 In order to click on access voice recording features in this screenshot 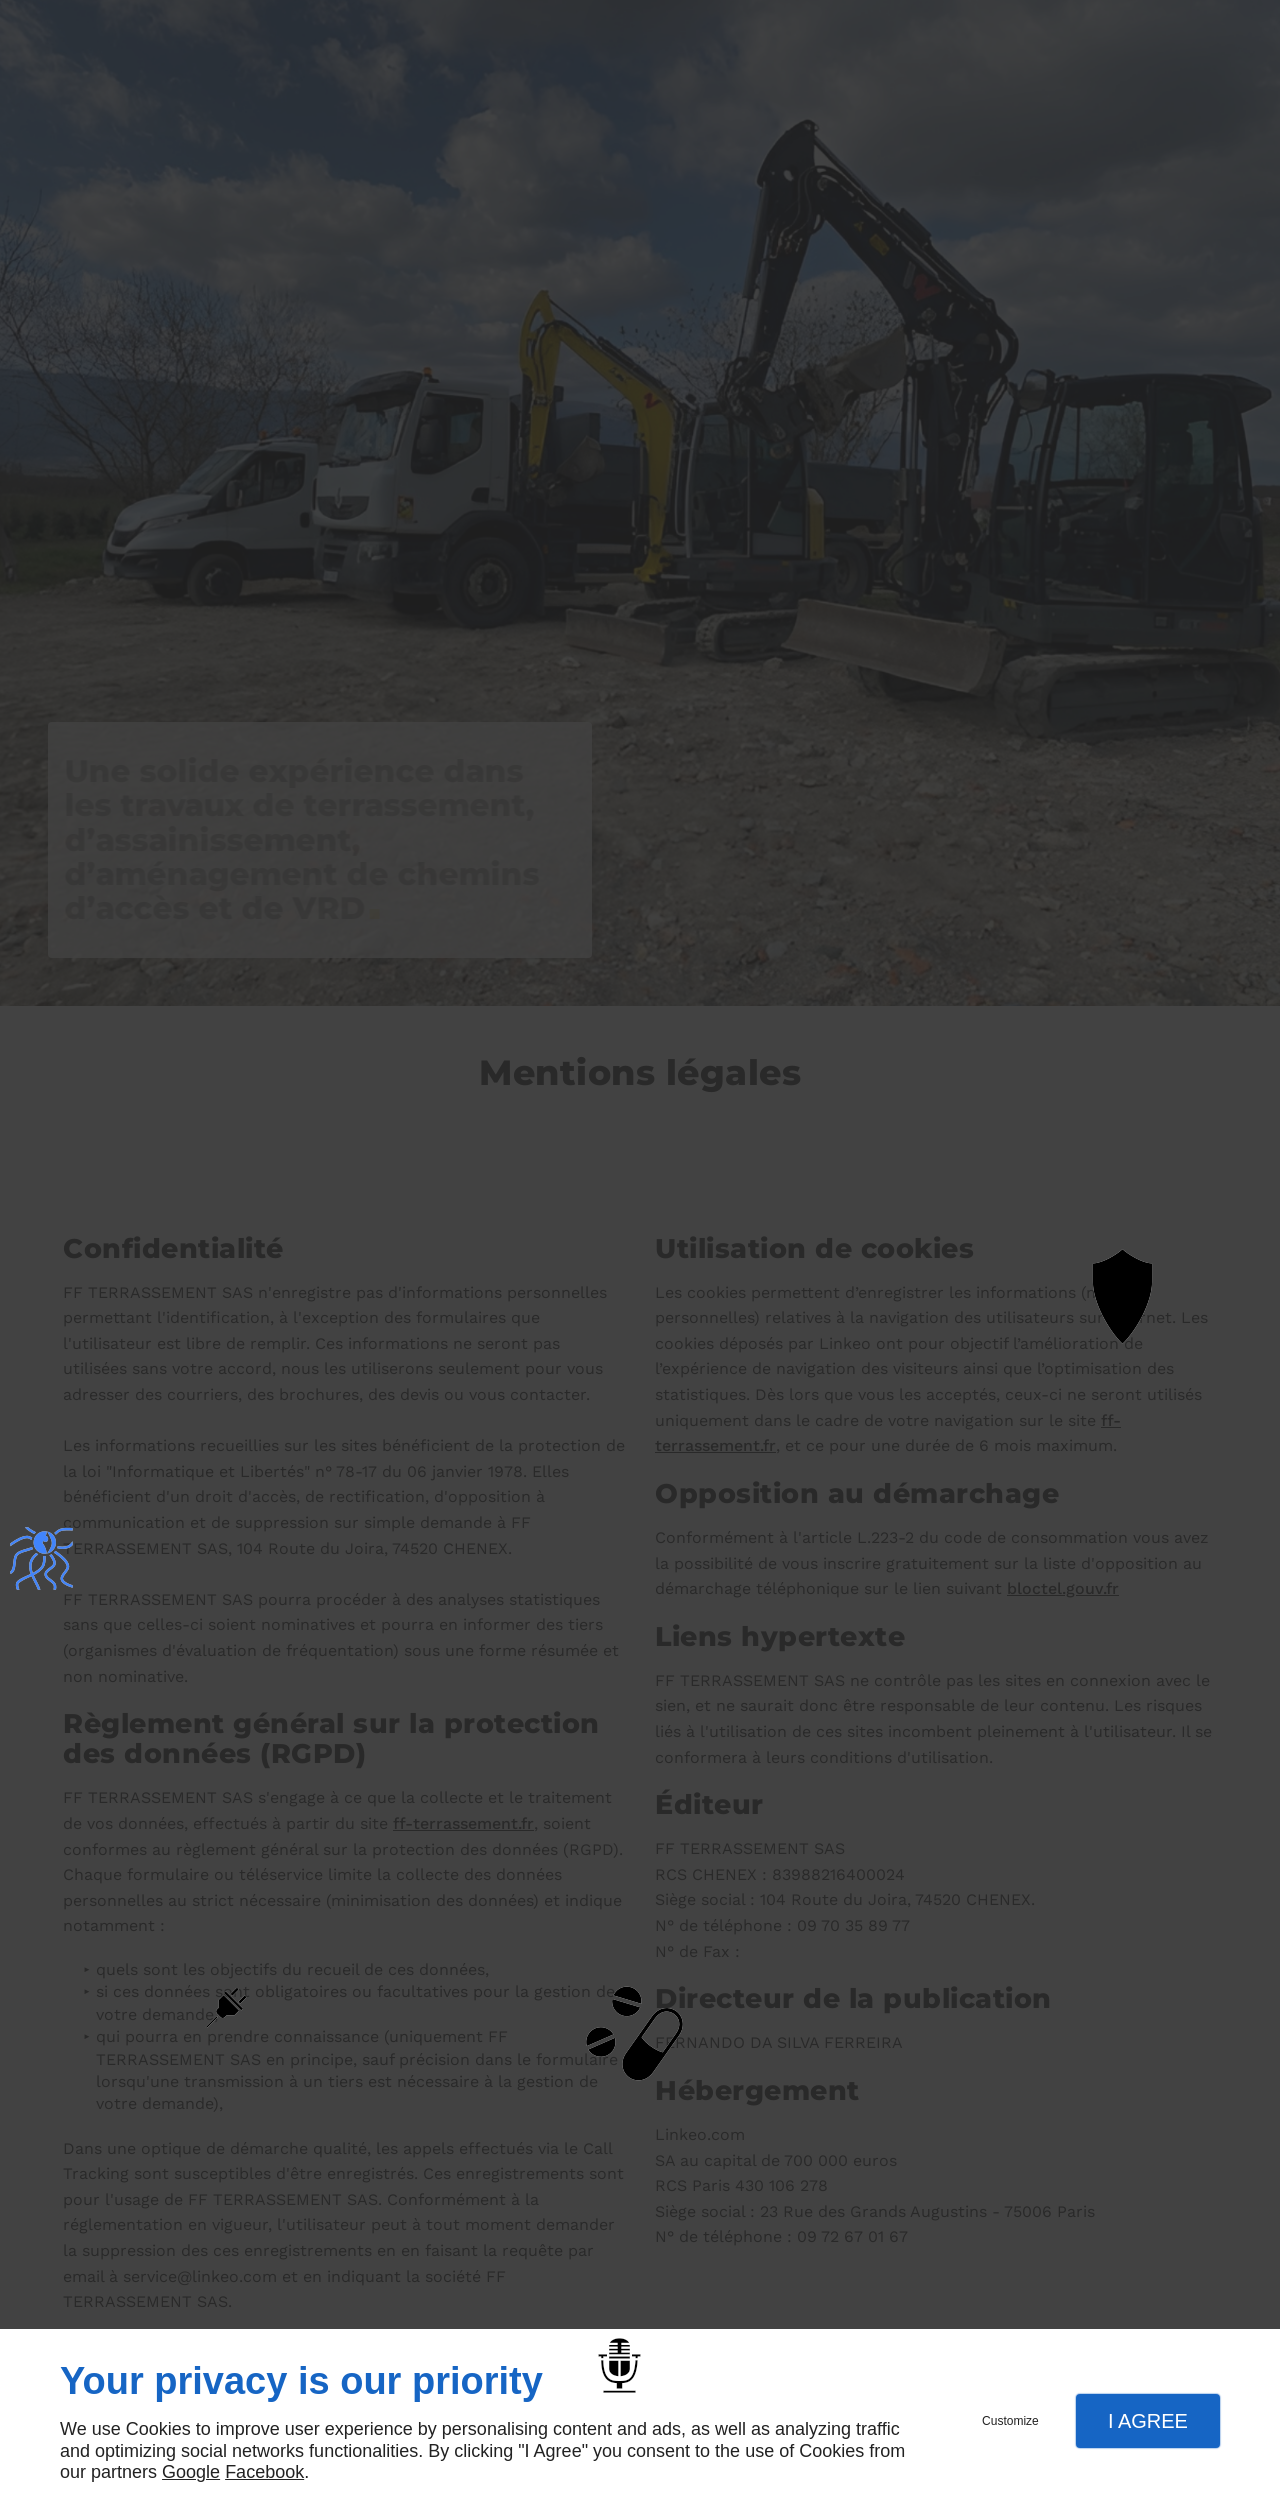, I will do `click(619, 2365)`.